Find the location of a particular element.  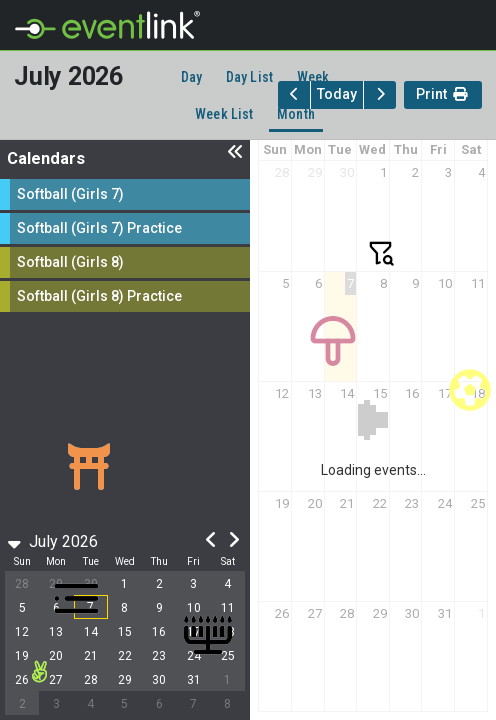

access sports or soccer-related content is located at coordinates (470, 390).